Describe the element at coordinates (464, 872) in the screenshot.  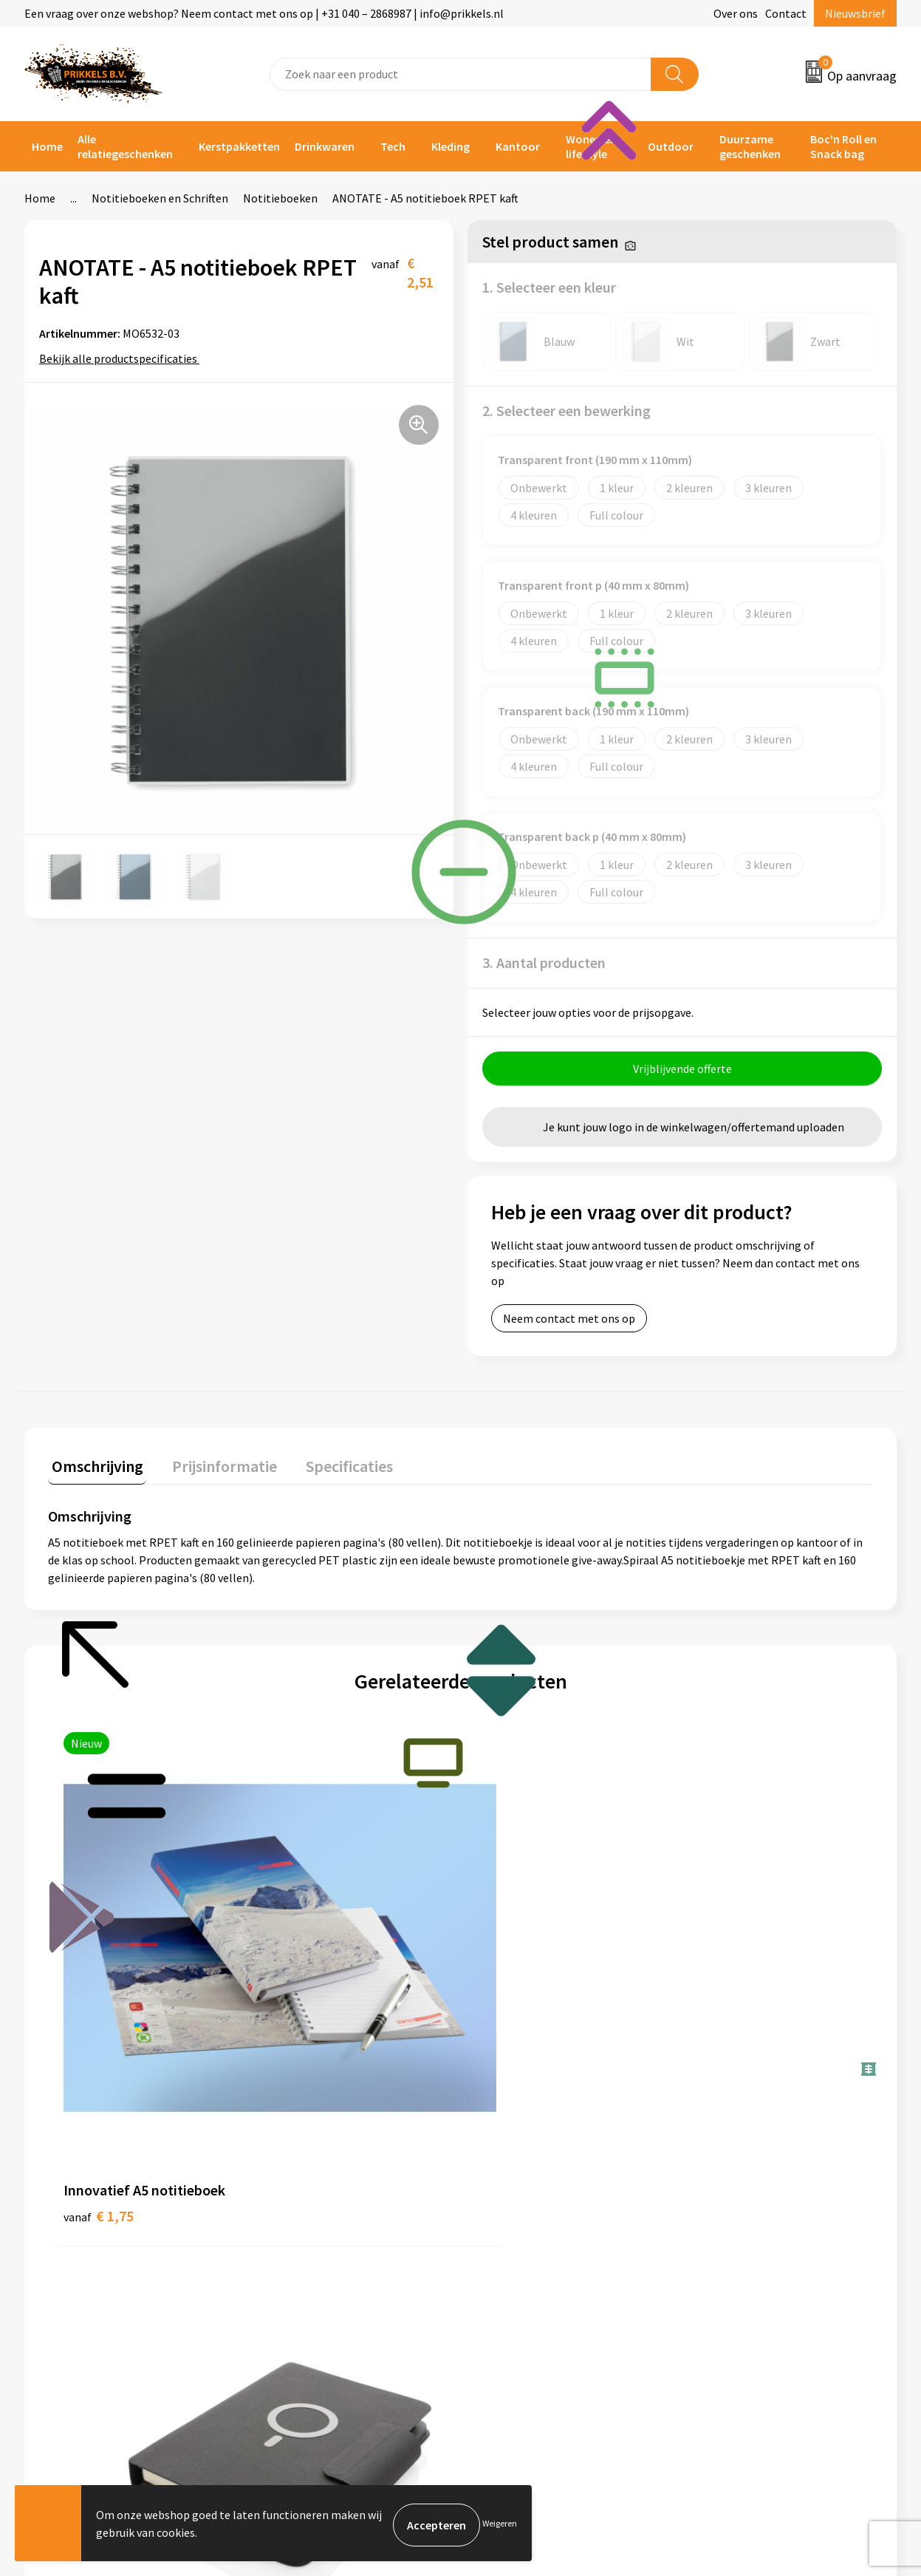
I see `remove an item from a list` at that location.